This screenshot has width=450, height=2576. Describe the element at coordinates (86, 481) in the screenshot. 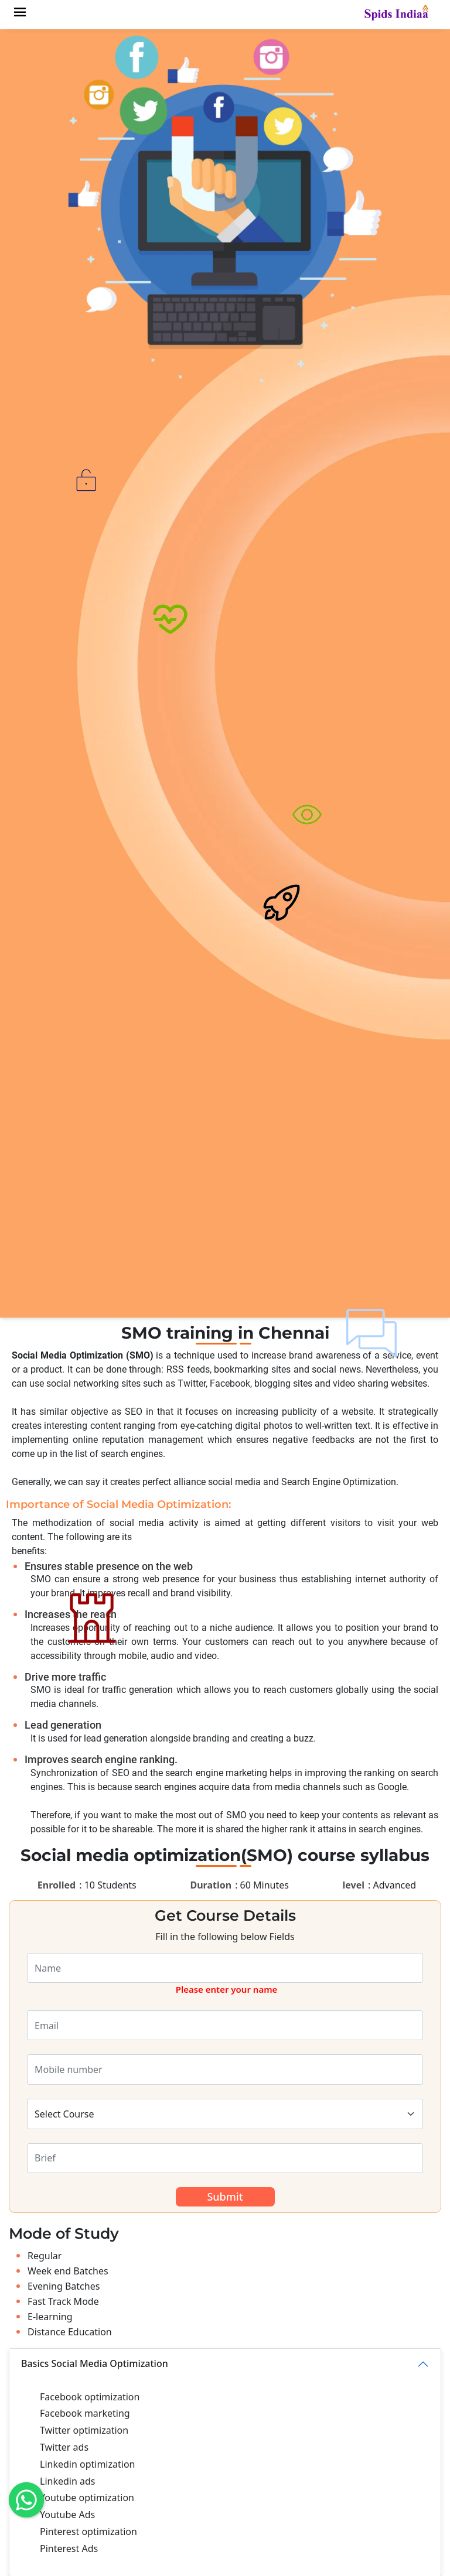

I see `unlock or access secured content` at that location.